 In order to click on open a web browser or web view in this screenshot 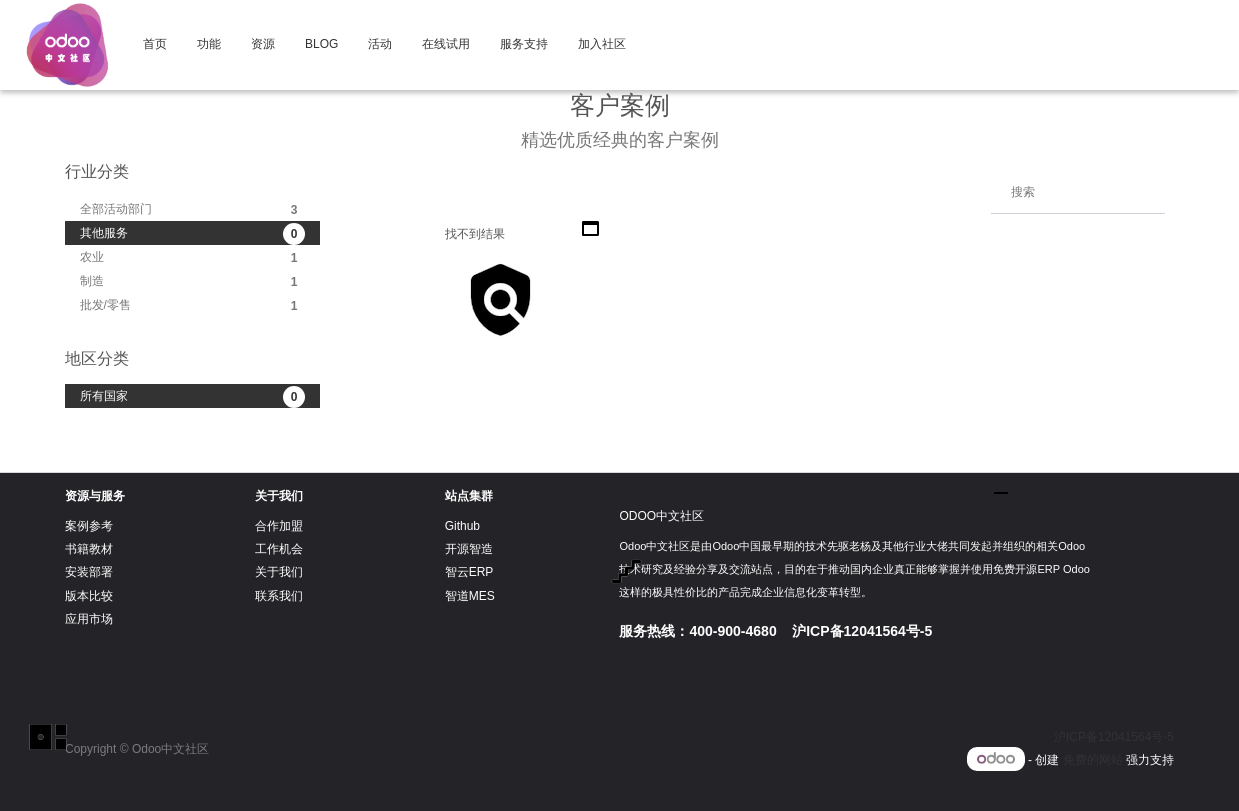, I will do `click(590, 228)`.